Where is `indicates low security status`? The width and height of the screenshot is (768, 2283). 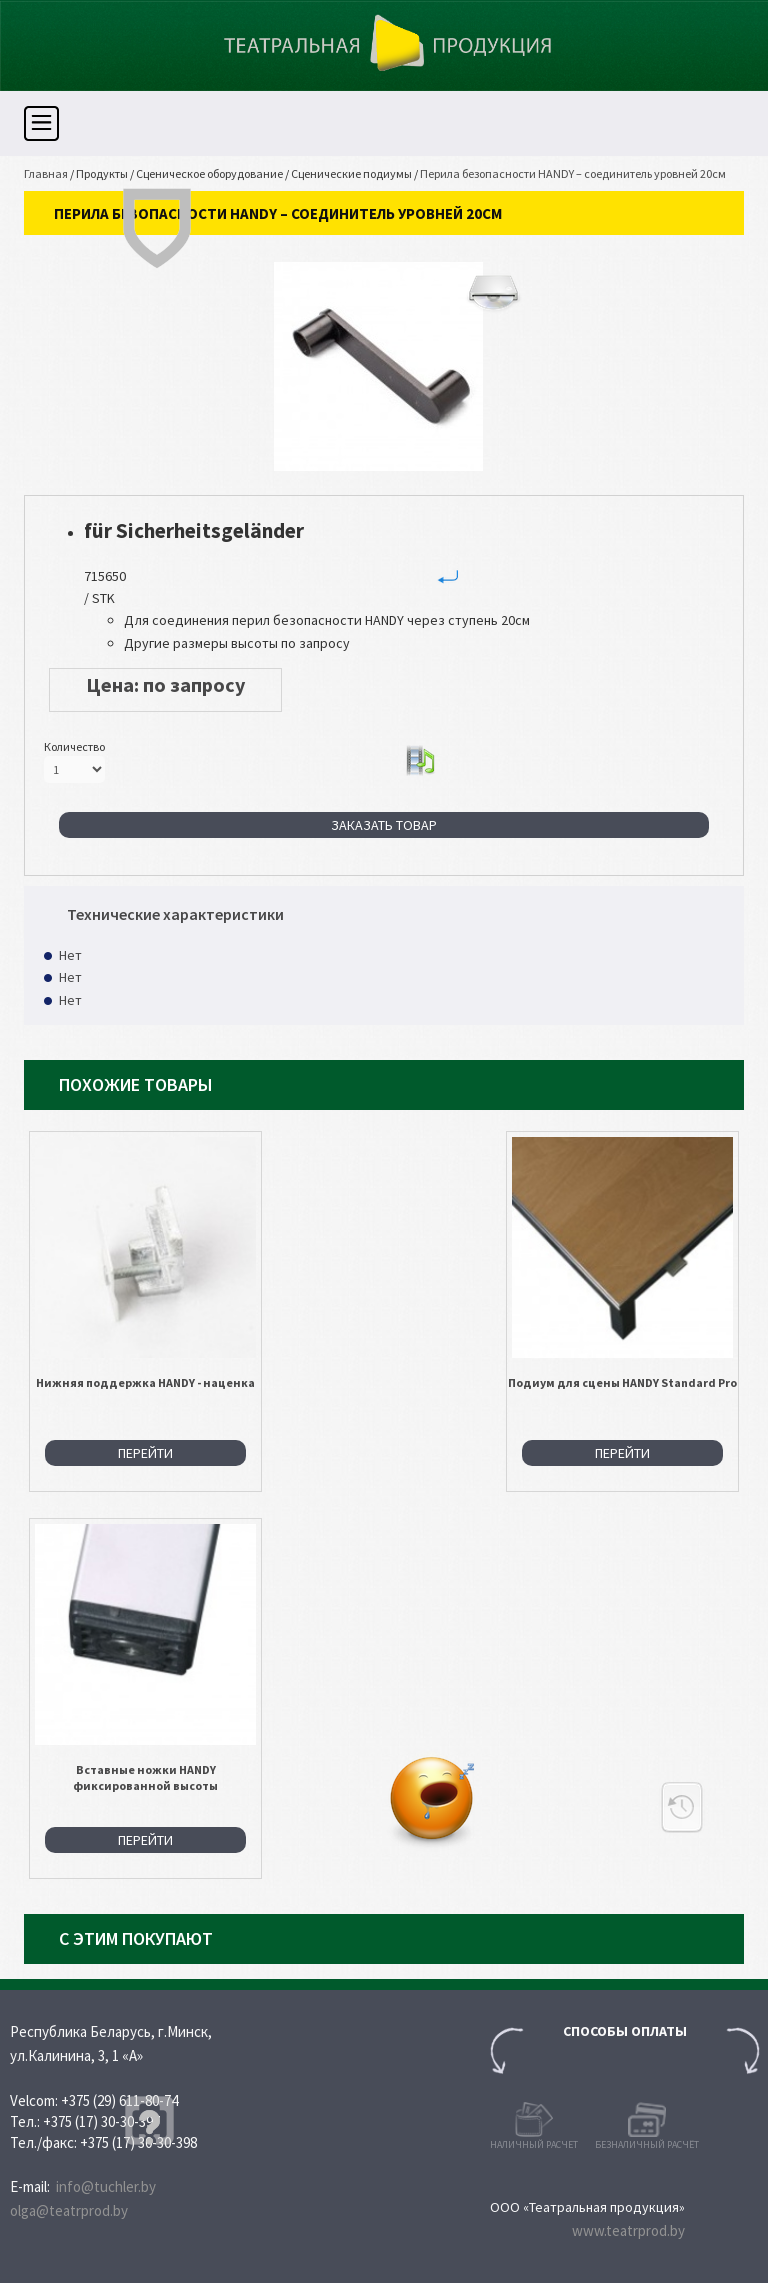 indicates low security status is located at coordinates (157, 228).